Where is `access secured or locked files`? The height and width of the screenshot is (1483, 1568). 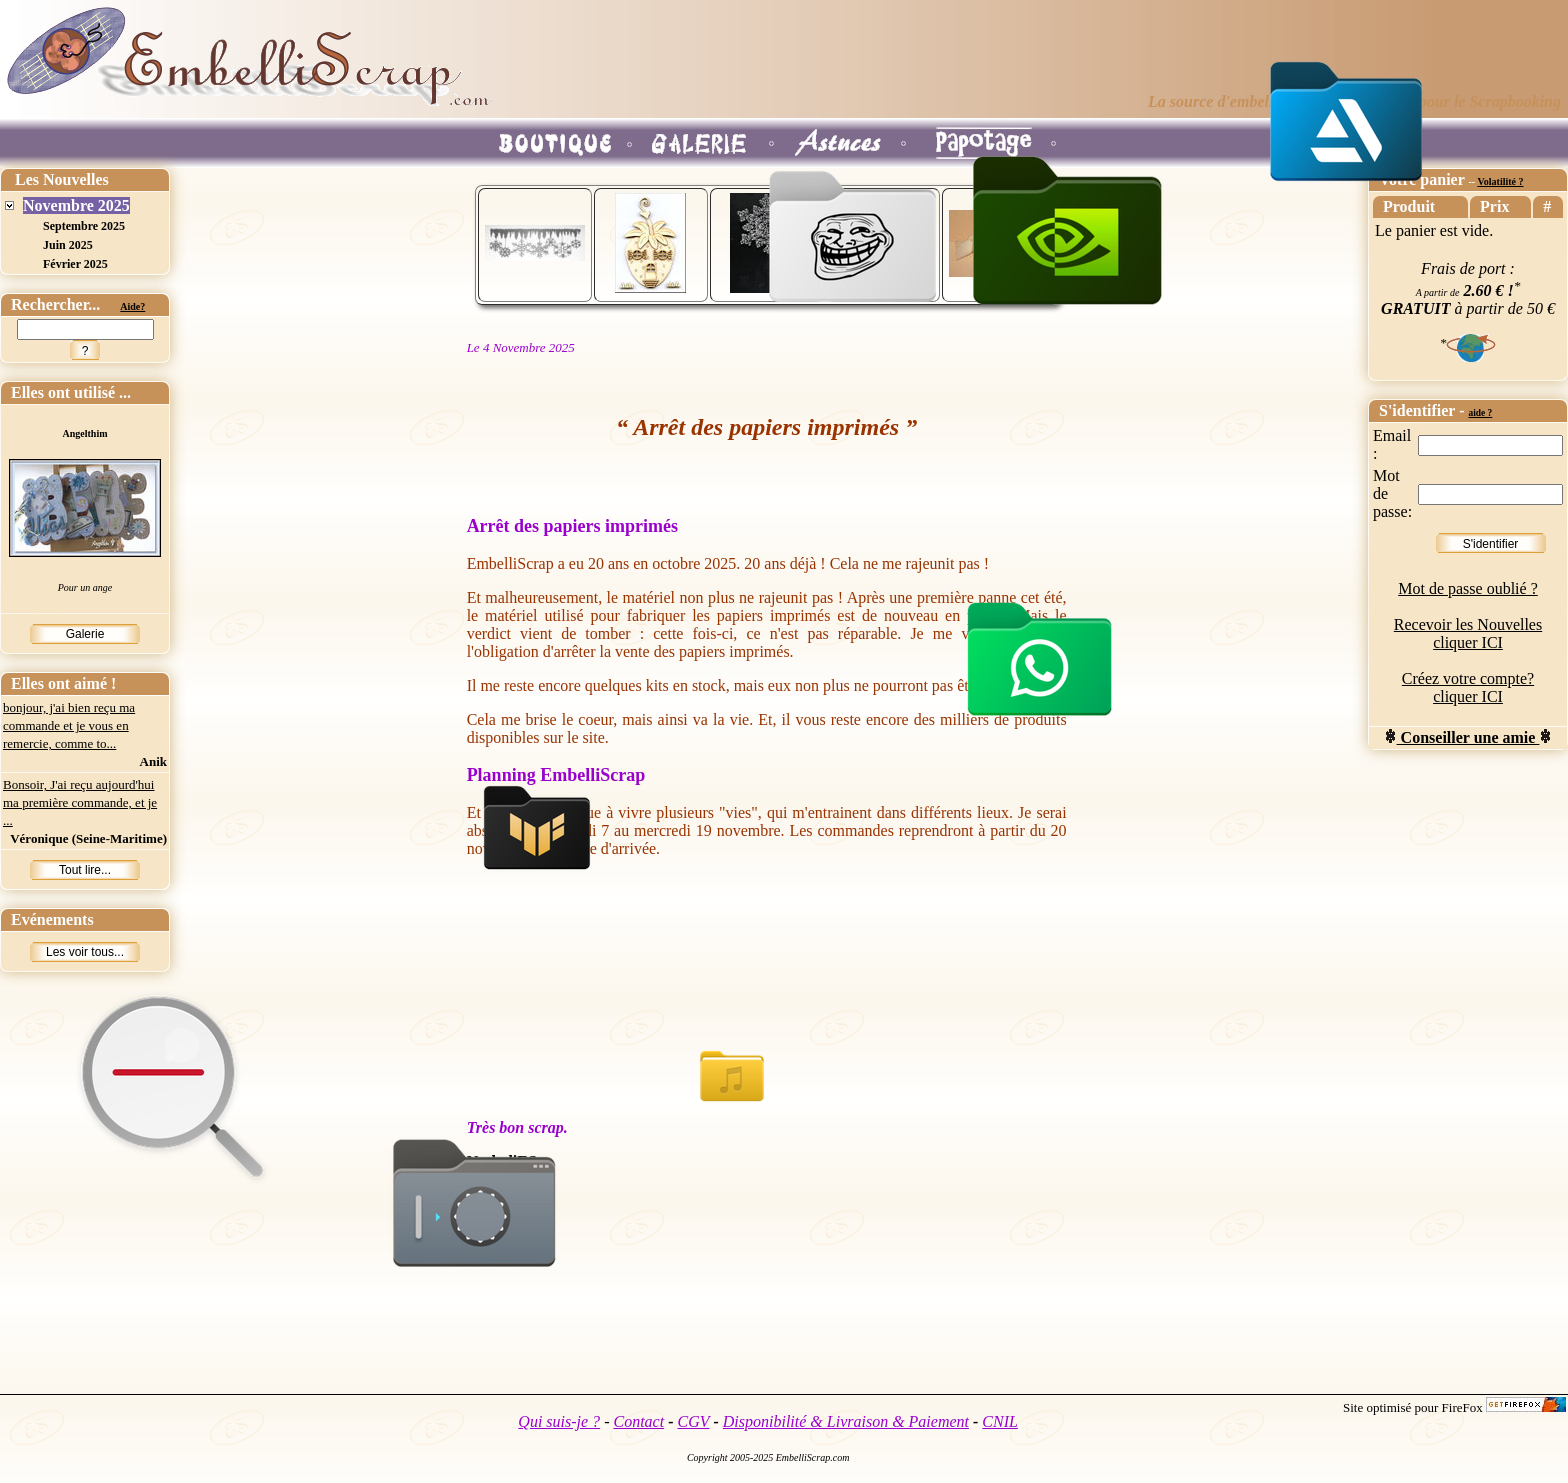 access secured or locked files is located at coordinates (473, 1207).